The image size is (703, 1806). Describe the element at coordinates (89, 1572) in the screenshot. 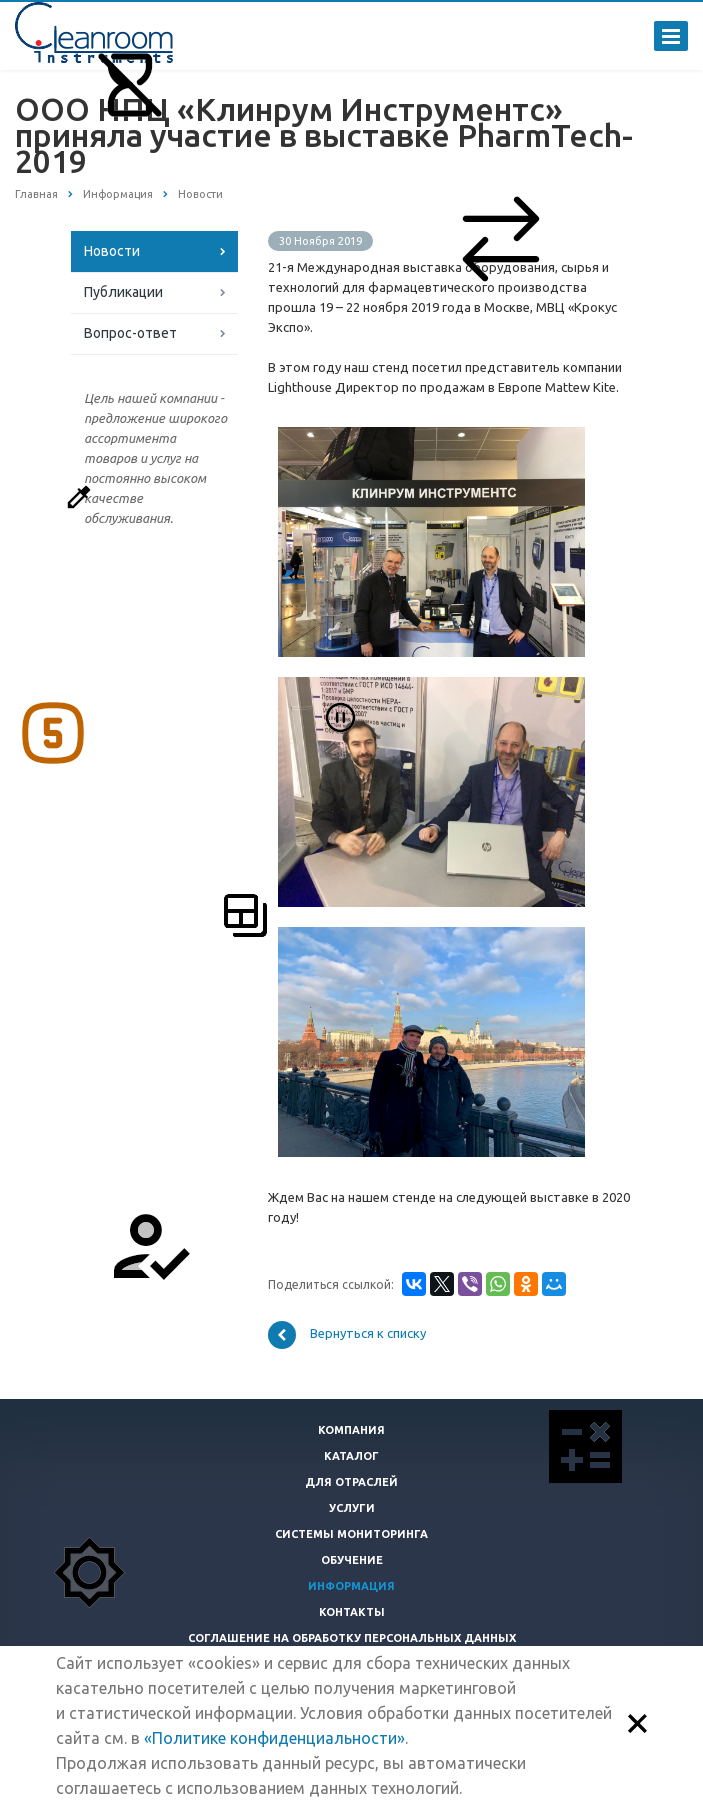

I see `adjust screen brightness settings` at that location.